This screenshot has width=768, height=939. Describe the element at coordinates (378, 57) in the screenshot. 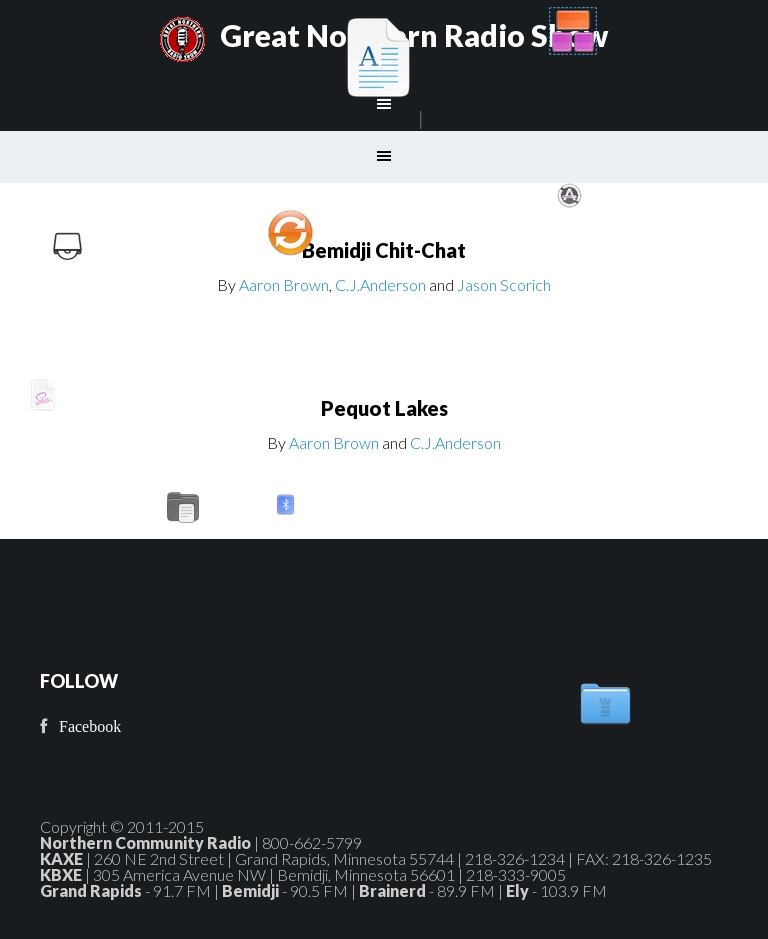

I see `open a text document file` at that location.